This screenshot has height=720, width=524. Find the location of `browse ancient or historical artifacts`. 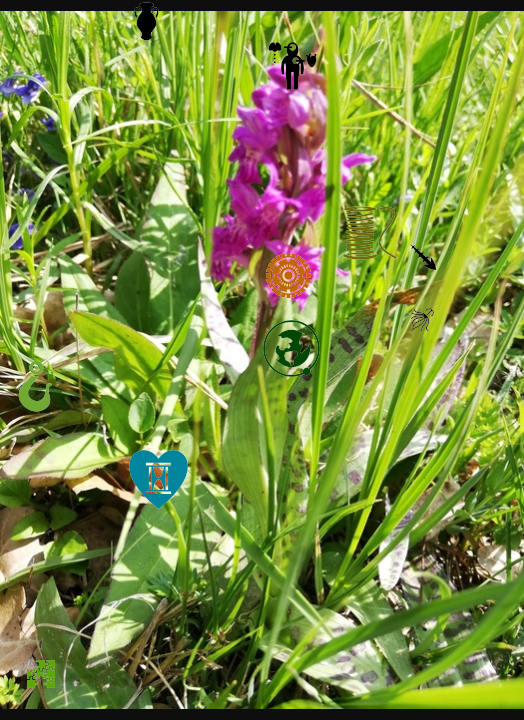

browse ancient or historical artifacts is located at coordinates (146, 21).